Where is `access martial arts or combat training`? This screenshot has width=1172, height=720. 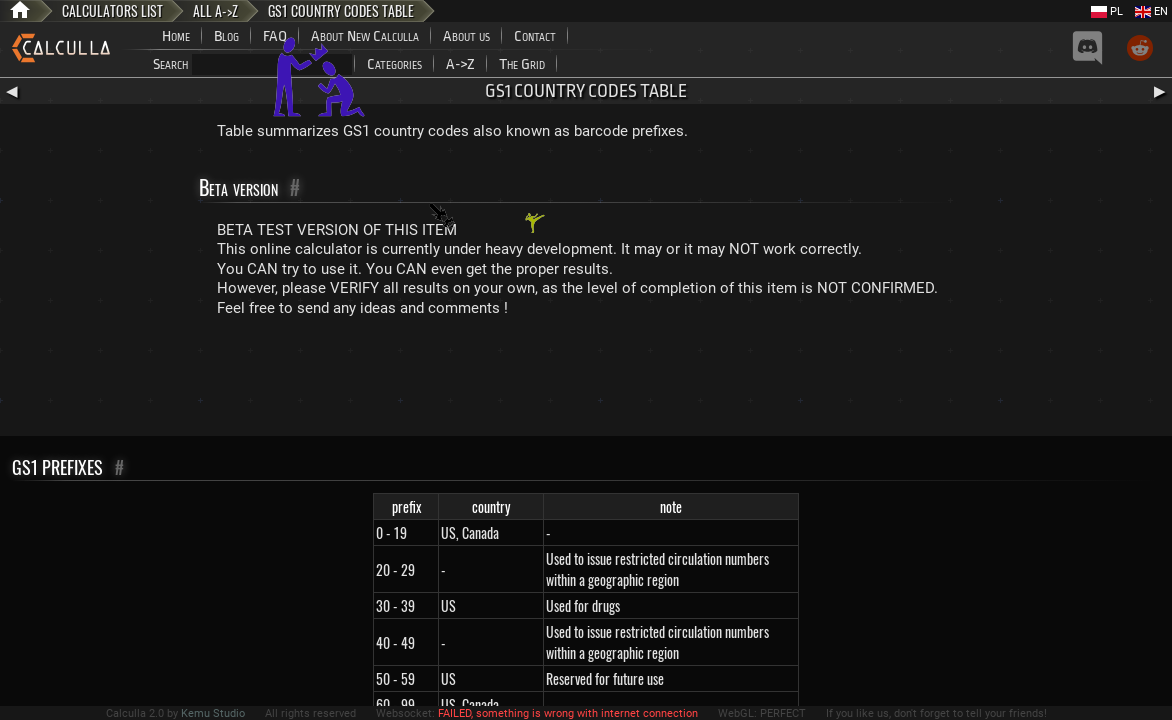 access martial arts or combat training is located at coordinates (535, 223).